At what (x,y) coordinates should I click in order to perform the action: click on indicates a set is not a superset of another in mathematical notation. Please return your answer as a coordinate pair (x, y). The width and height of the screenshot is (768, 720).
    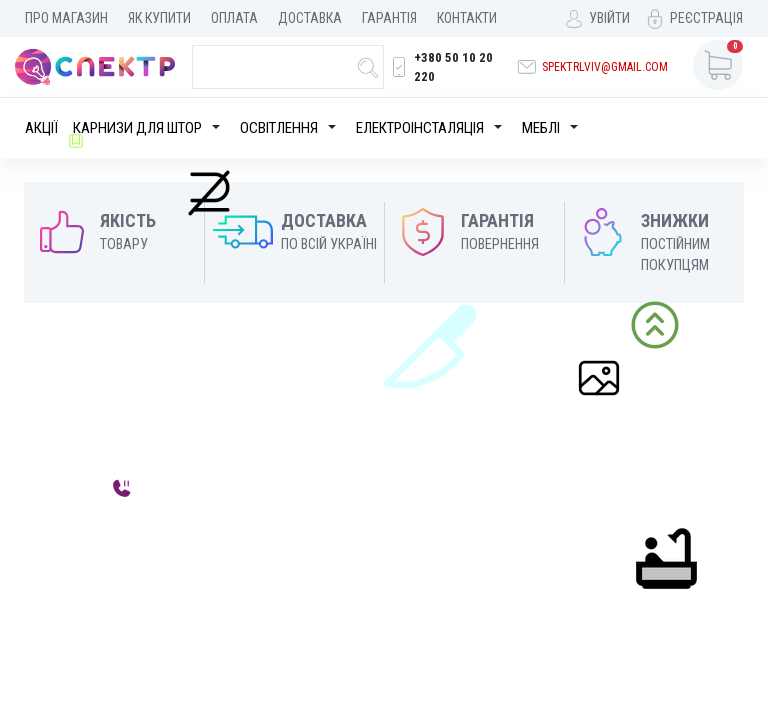
    Looking at the image, I should click on (209, 193).